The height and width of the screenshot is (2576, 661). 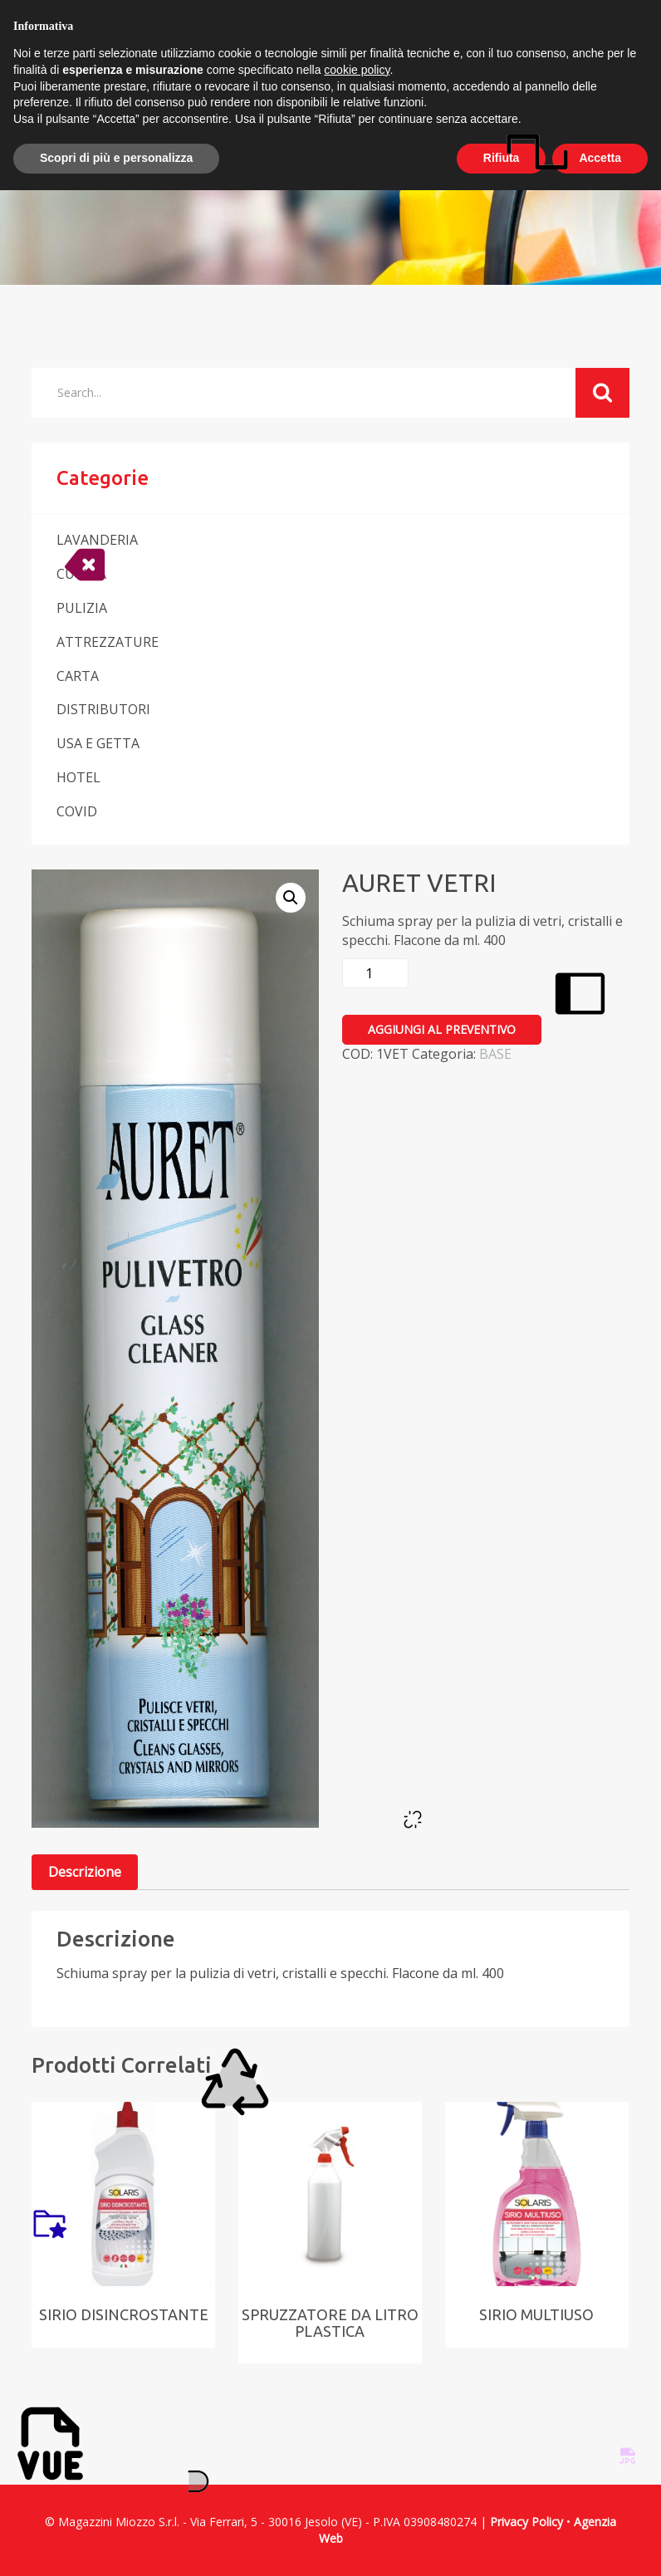 What do you see at coordinates (85, 565) in the screenshot?
I see `delete the previous character` at bounding box center [85, 565].